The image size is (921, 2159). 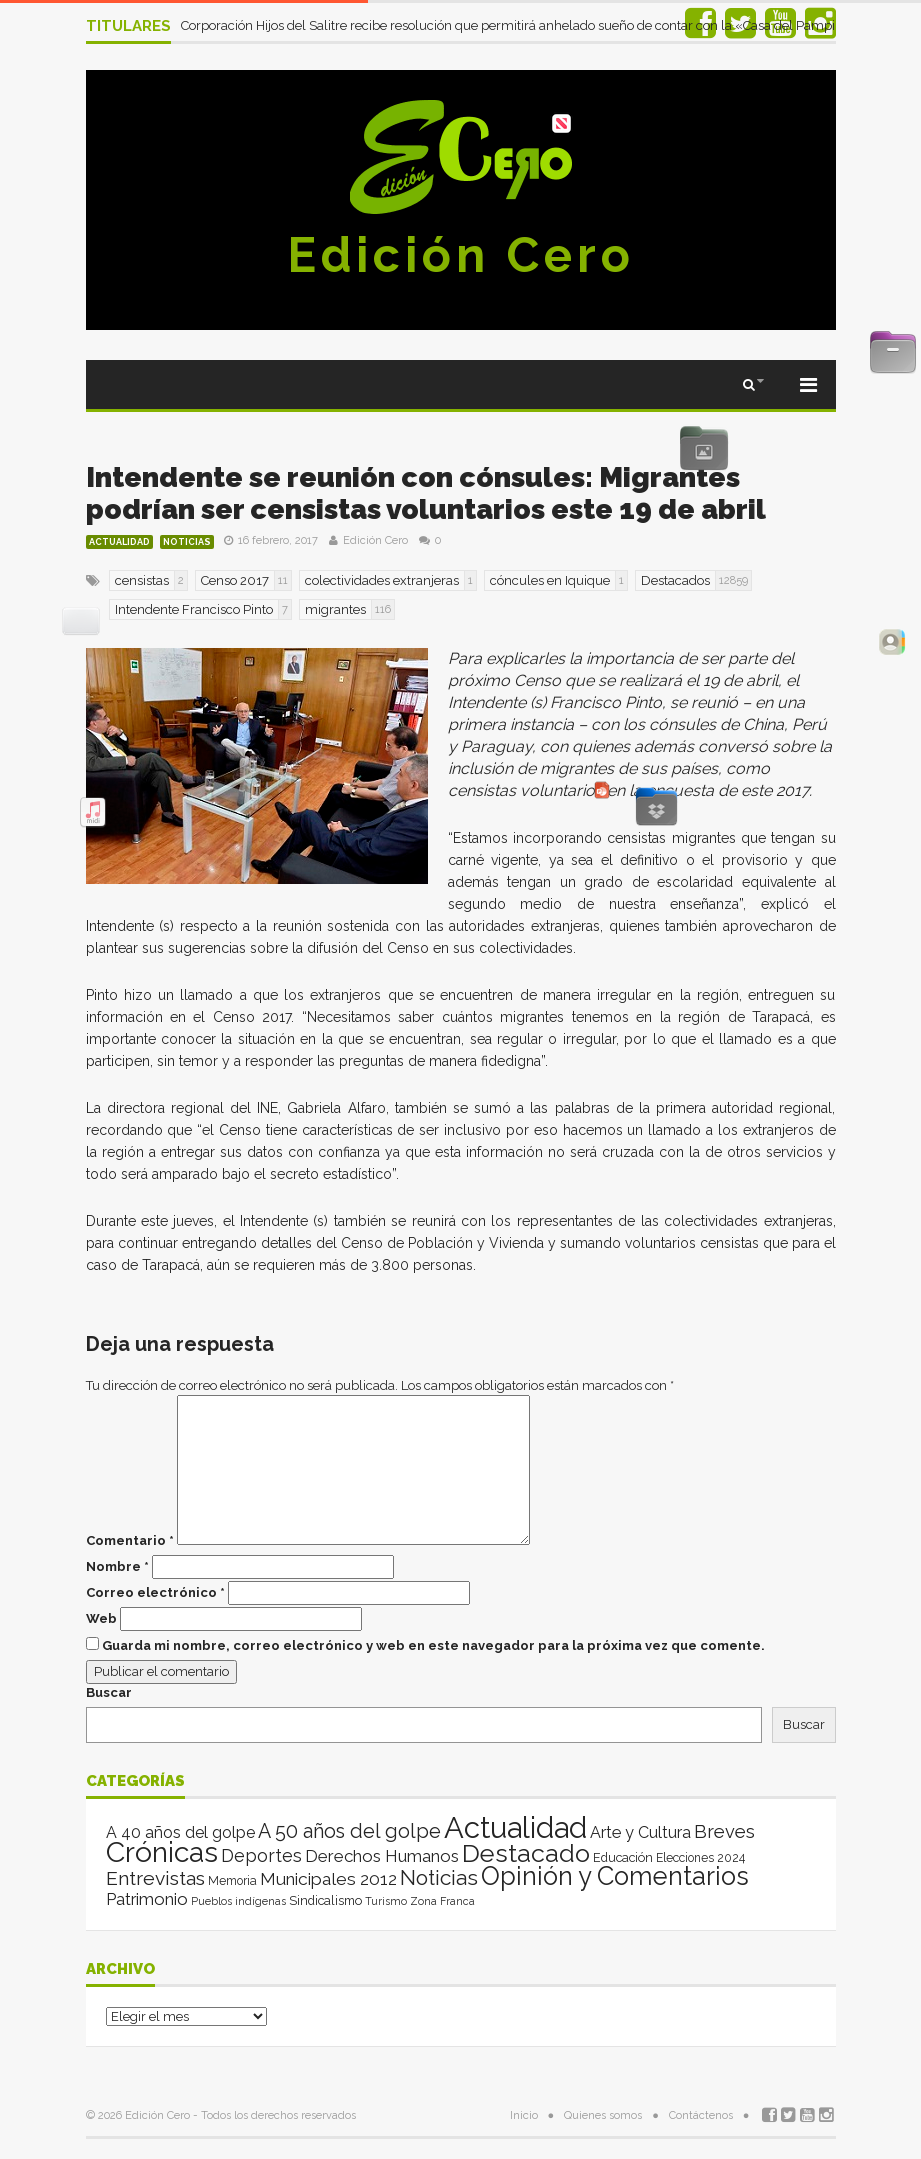 What do you see at coordinates (81, 621) in the screenshot?
I see `external trackpad or touchpad device` at bounding box center [81, 621].